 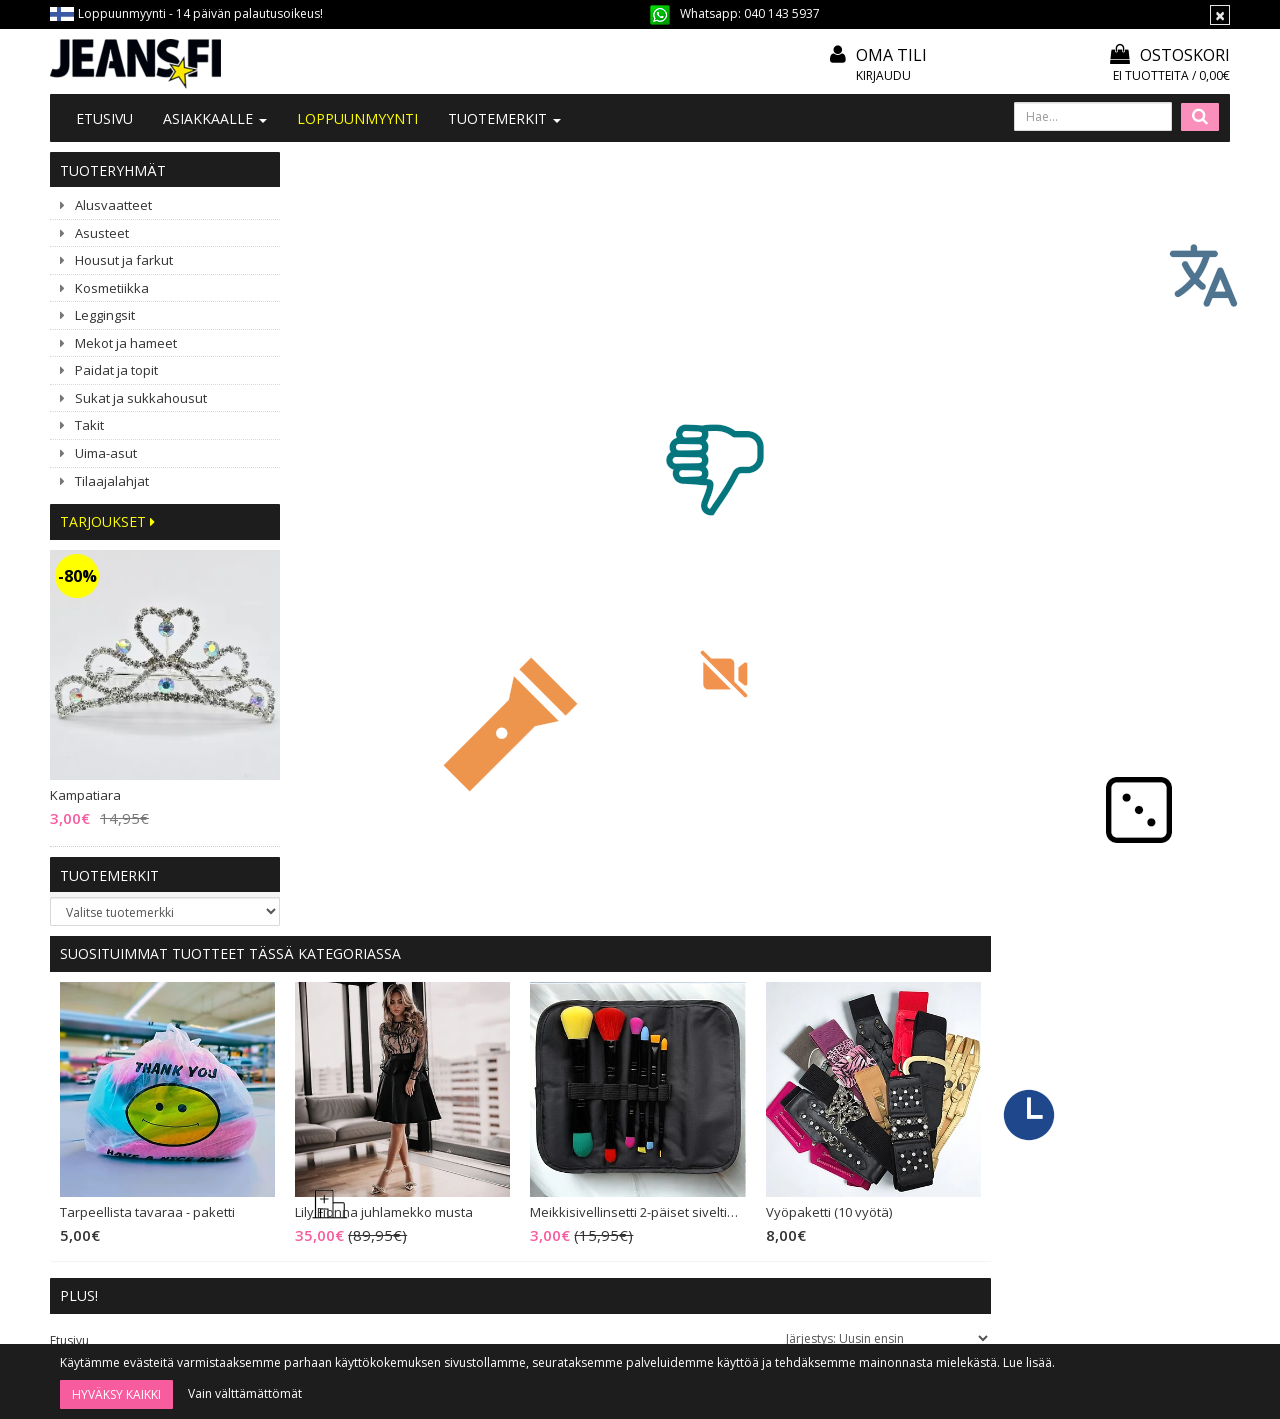 What do you see at coordinates (724, 674) in the screenshot?
I see `turn off camera or disable video` at bounding box center [724, 674].